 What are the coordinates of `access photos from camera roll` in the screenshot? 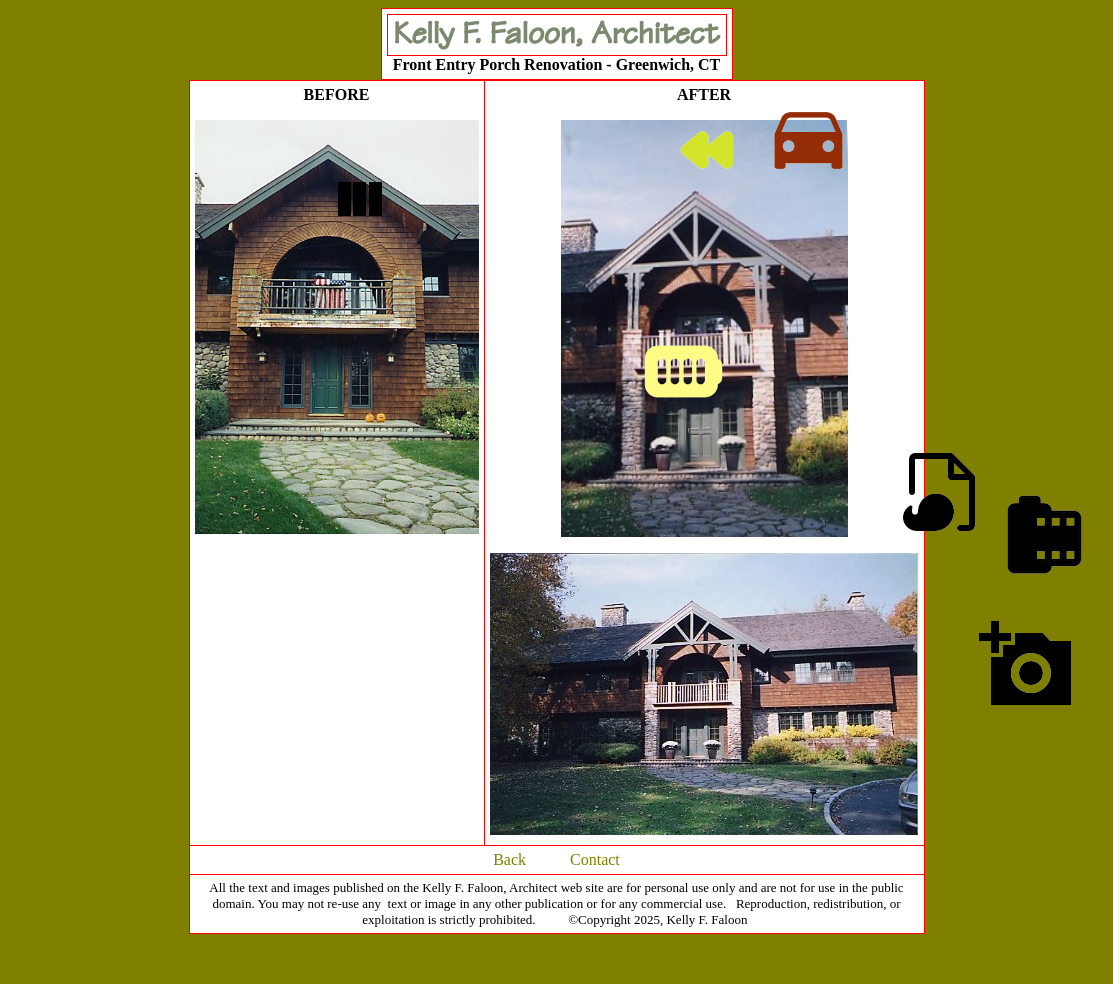 It's located at (1044, 536).